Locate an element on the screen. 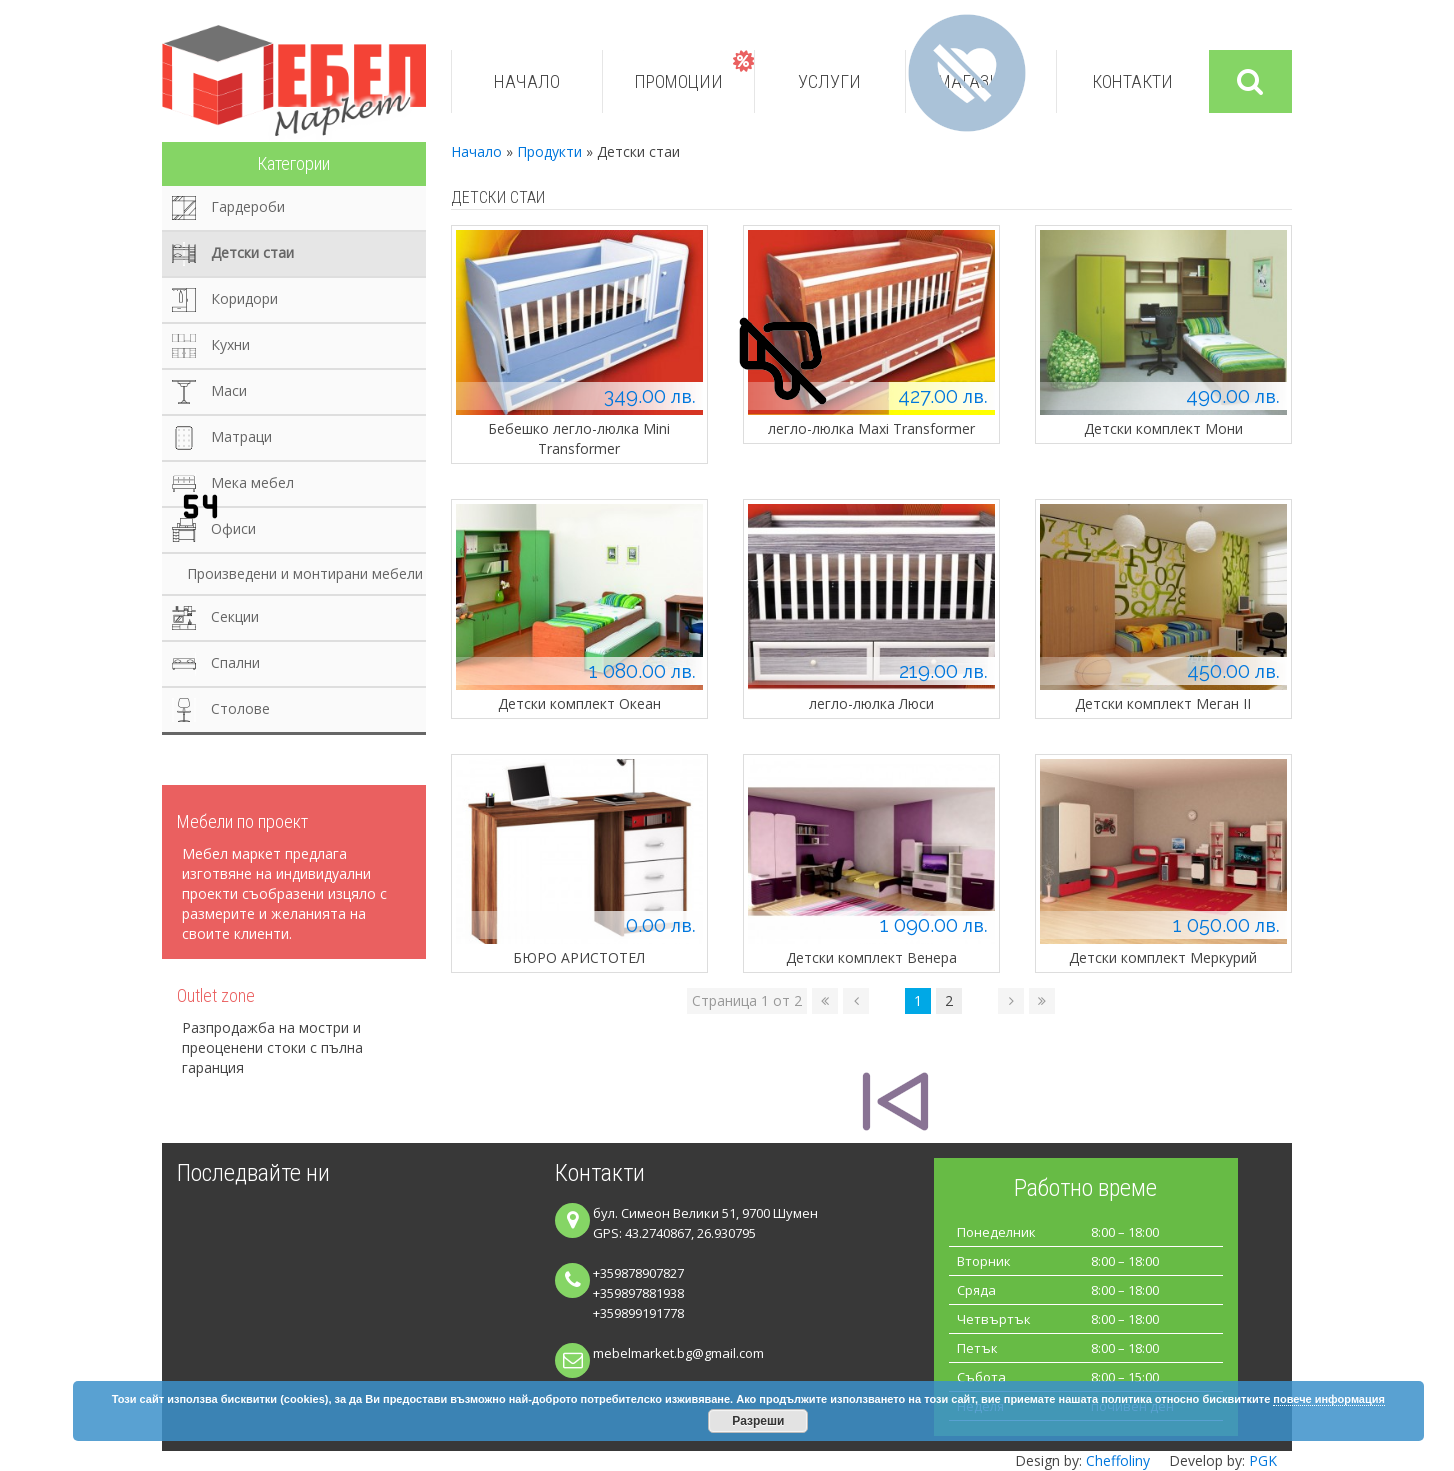 The width and height of the screenshot is (1454, 1471). indicates item number 54 in a list or sequence is located at coordinates (200, 506).